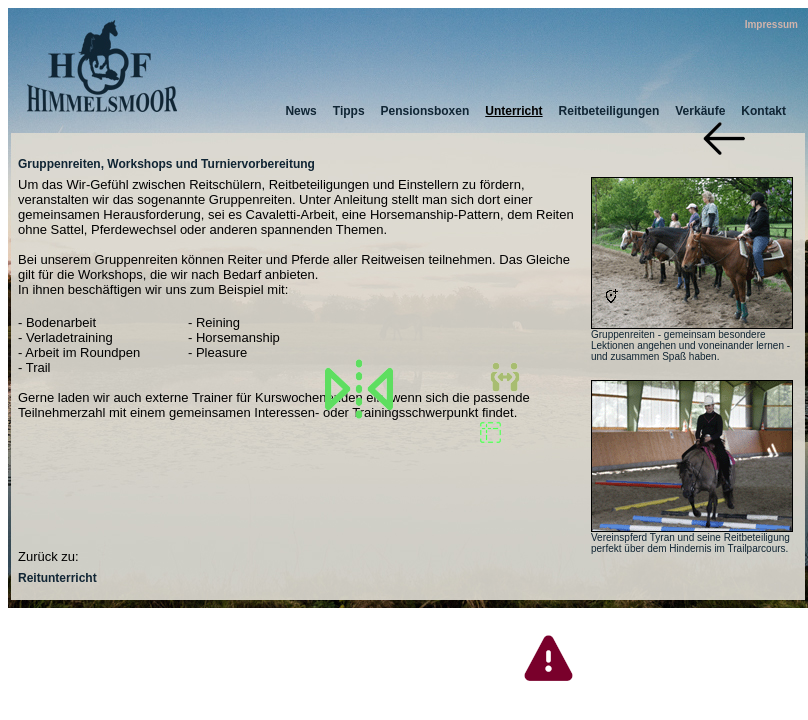 The image size is (808, 720). What do you see at coordinates (548, 659) in the screenshot?
I see `indicates a warning or important alert` at bounding box center [548, 659].